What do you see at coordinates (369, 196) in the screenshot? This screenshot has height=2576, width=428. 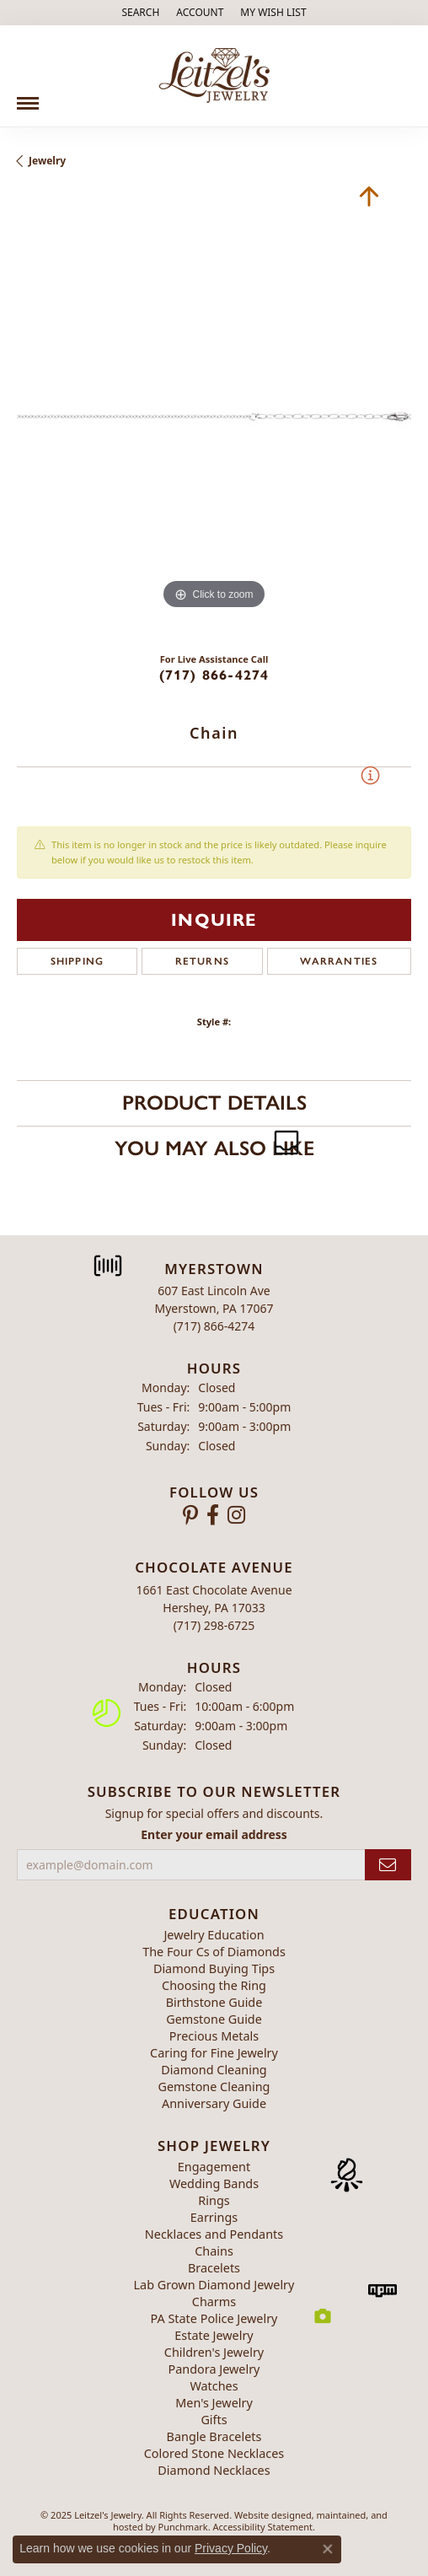 I see `scroll to top of page` at bounding box center [369, 196].